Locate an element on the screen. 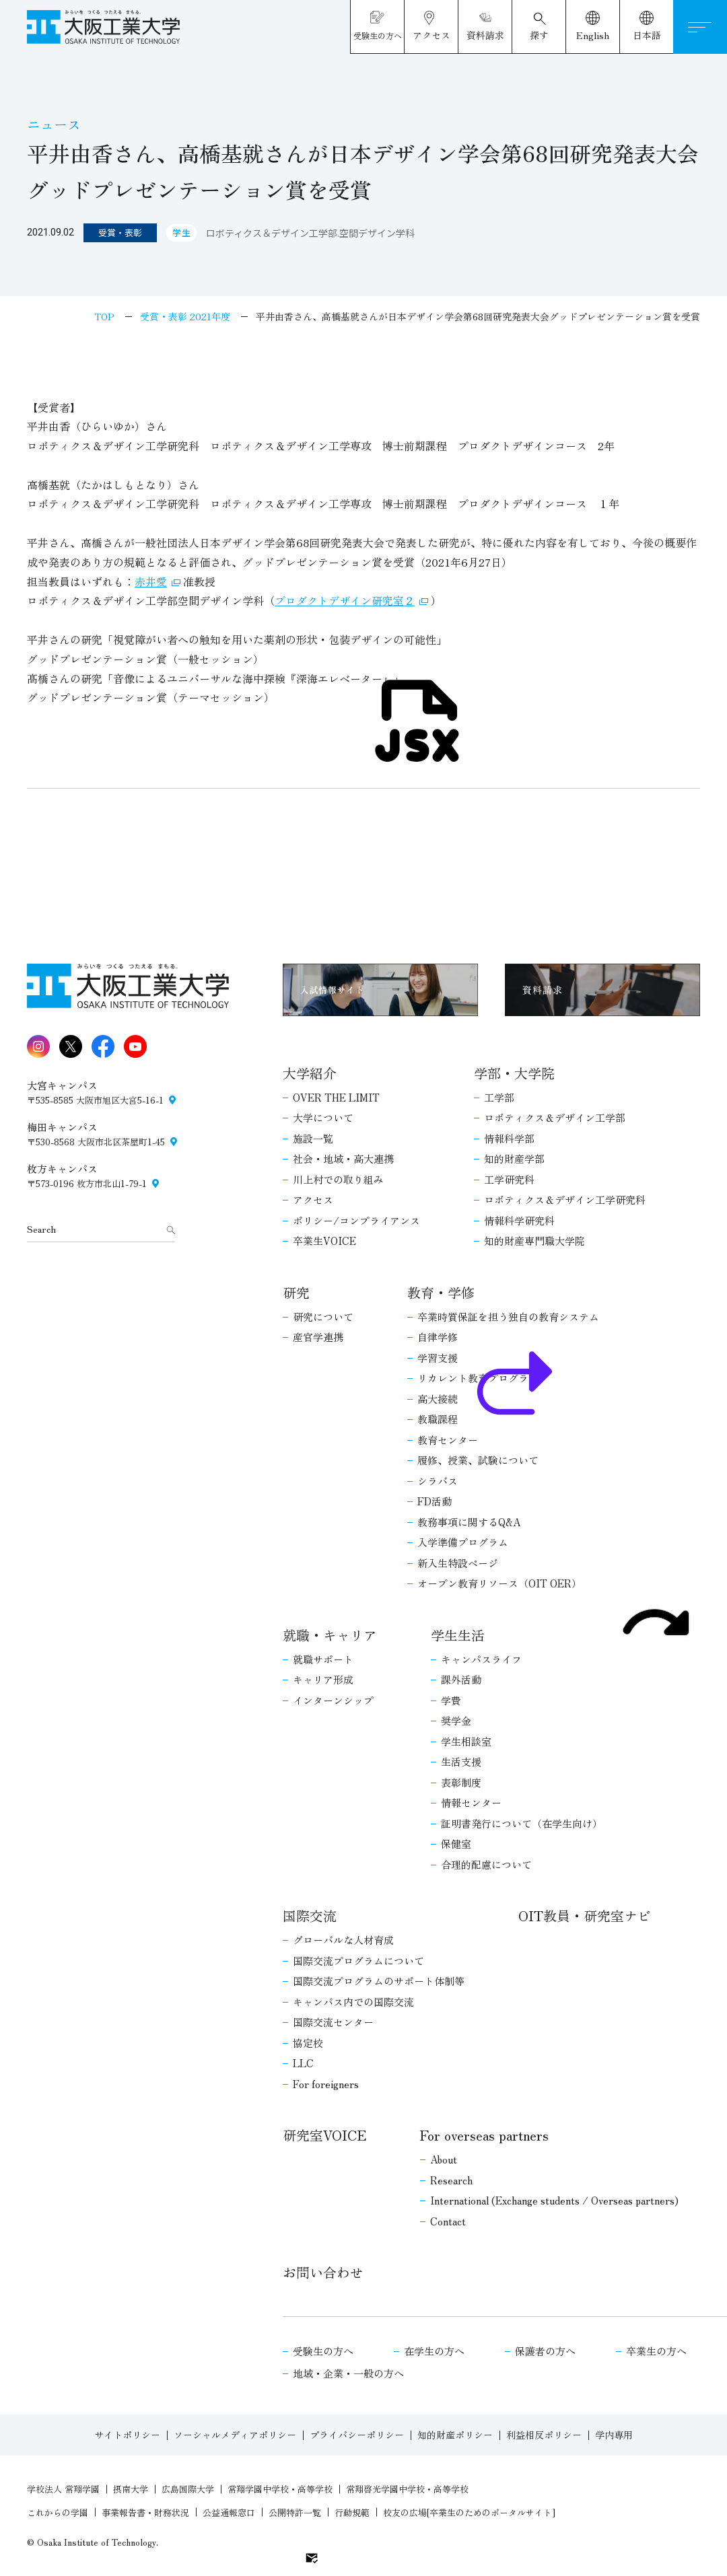 This screenshot has height=2576, width=727. jsx file type indicator is located at coordinates (419, 724).